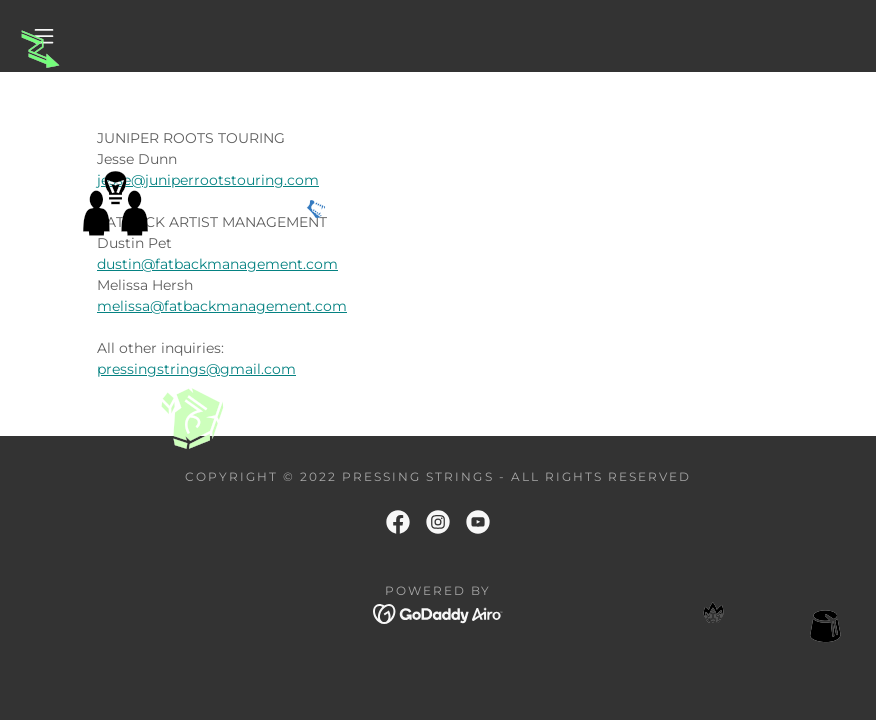 This screenshot has height=720, width=876. What do you see at coordinates (192, 418) in the screenshot?
I see `indicates a corrupted or damaged file` at bounding box center [192, 418].